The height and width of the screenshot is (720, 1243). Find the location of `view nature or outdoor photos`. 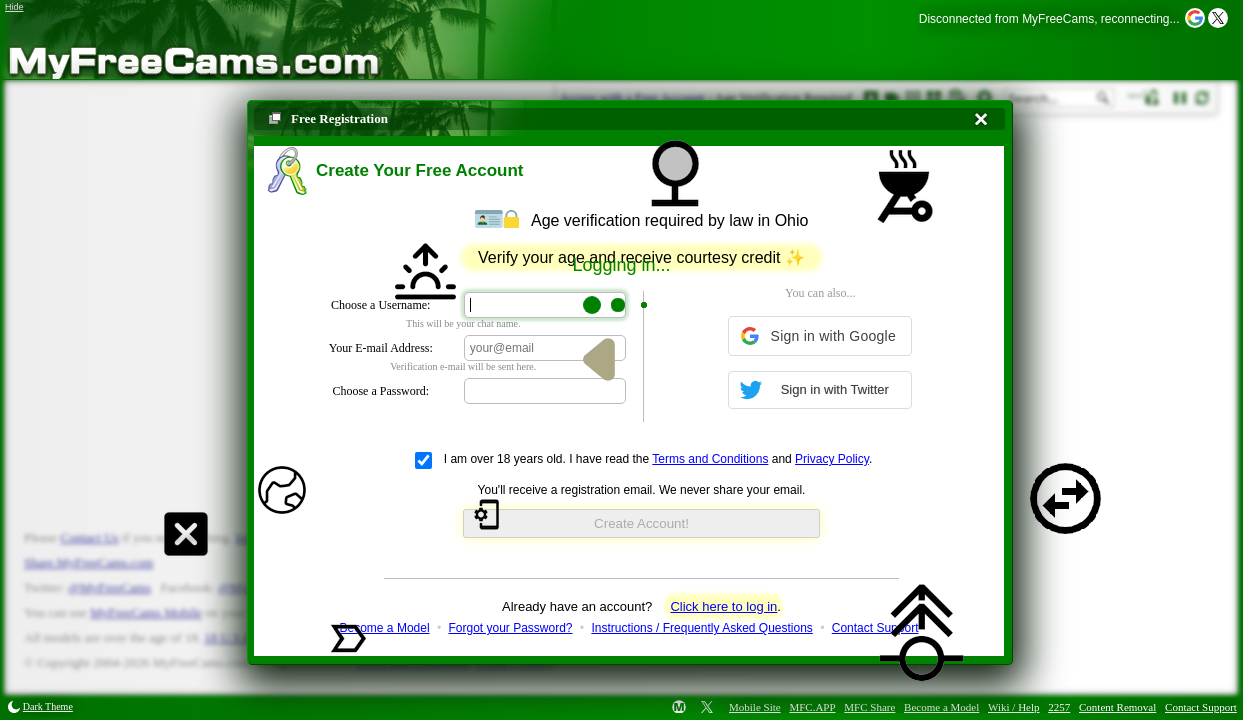

view nature or outdoor photos is located at coordinates (675, 173).